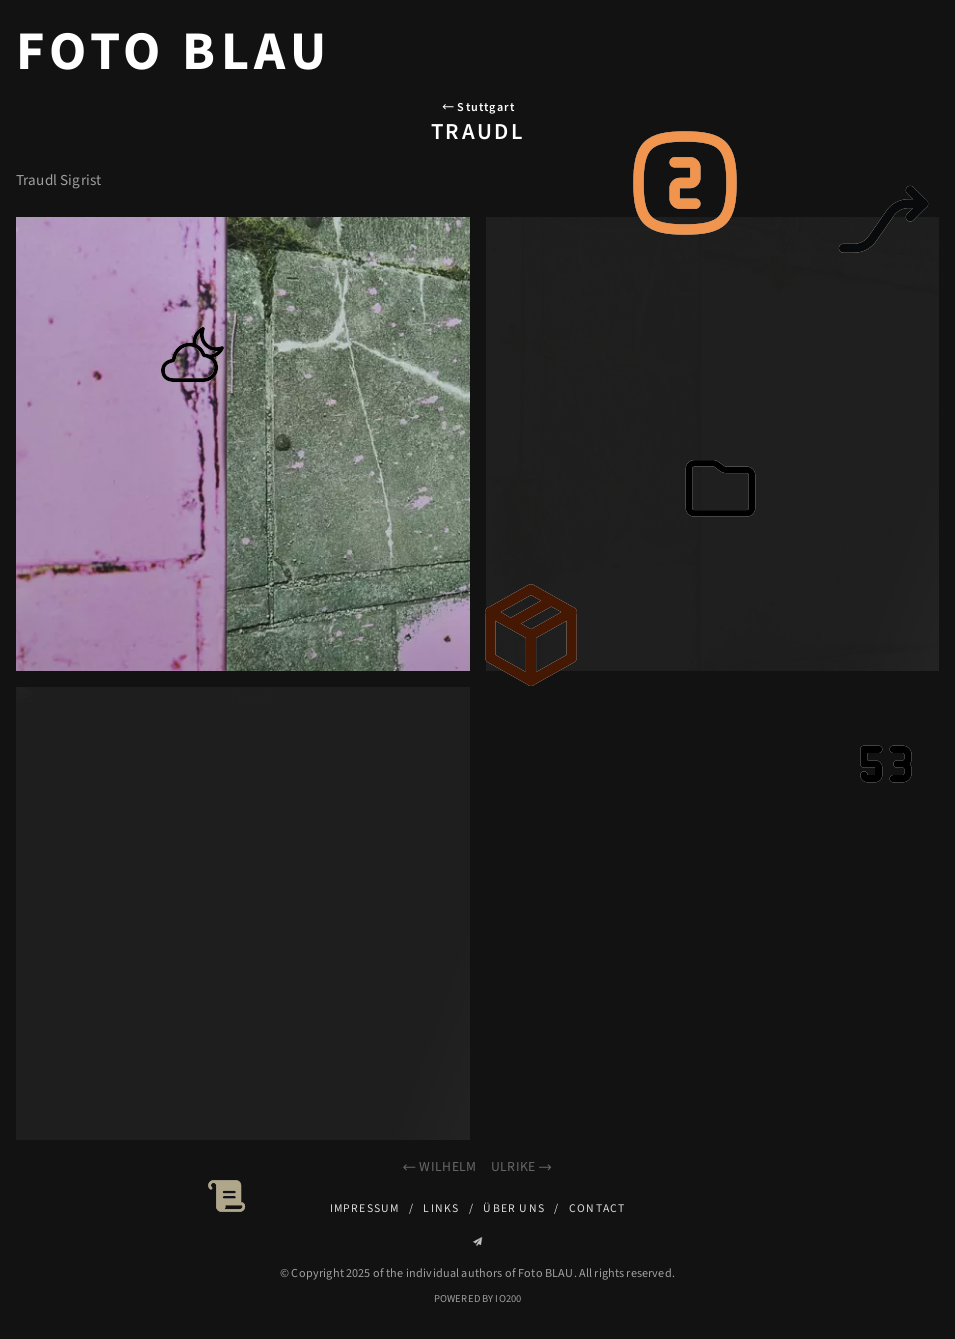 Image resolution: width=955 pixels, height=1339 pixels. What do you see at coordinates (886, 764) in the screenshot?
I see `displays the number 53 as a label or counter` at bounding box center [886, 764].